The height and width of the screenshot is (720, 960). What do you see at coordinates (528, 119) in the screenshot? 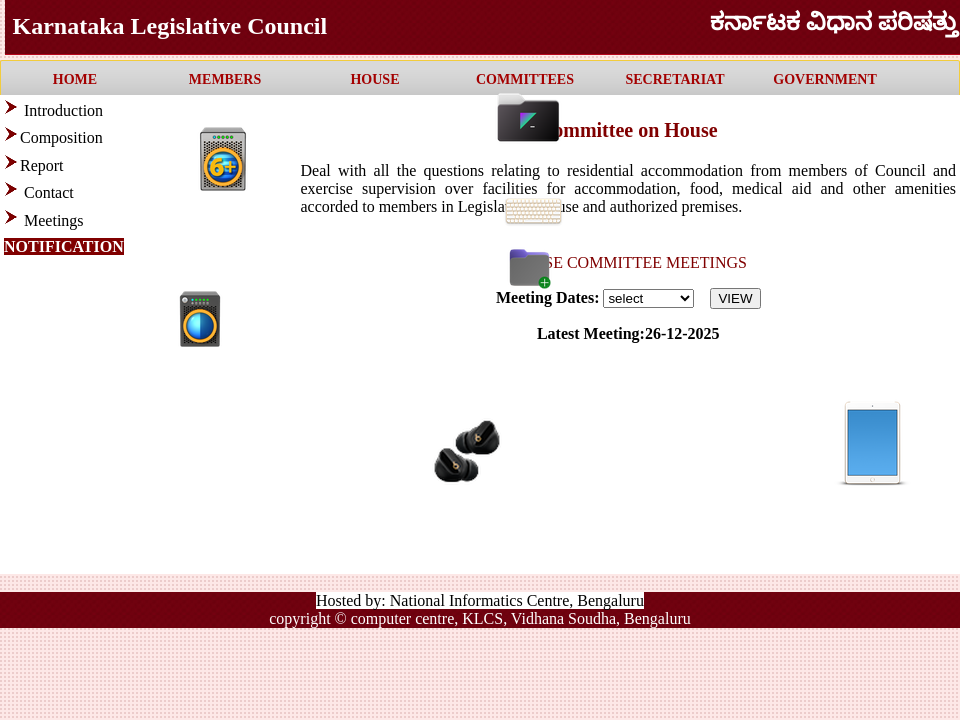
I see `open jetbrains academy project folder` at bounding box center [528, 119].